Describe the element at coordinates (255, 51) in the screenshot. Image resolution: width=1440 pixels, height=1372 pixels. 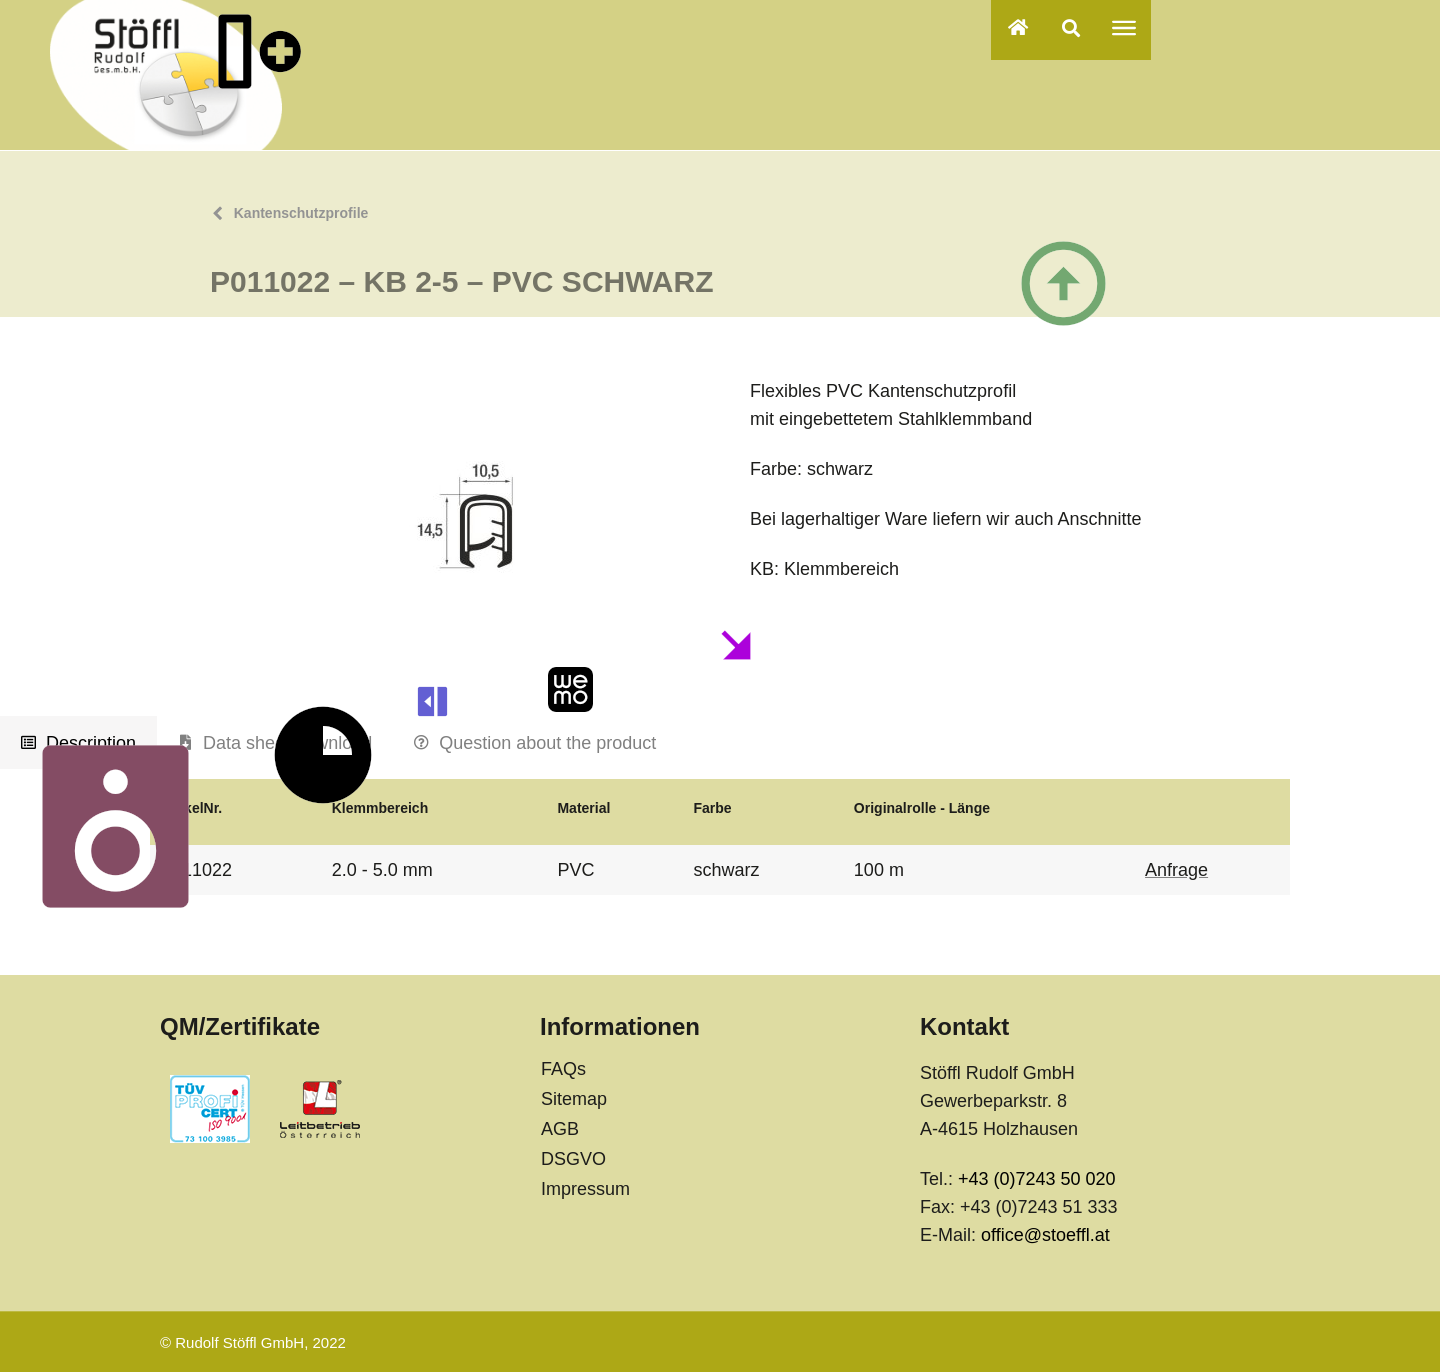
I see `insert a new column to the right` at that location.